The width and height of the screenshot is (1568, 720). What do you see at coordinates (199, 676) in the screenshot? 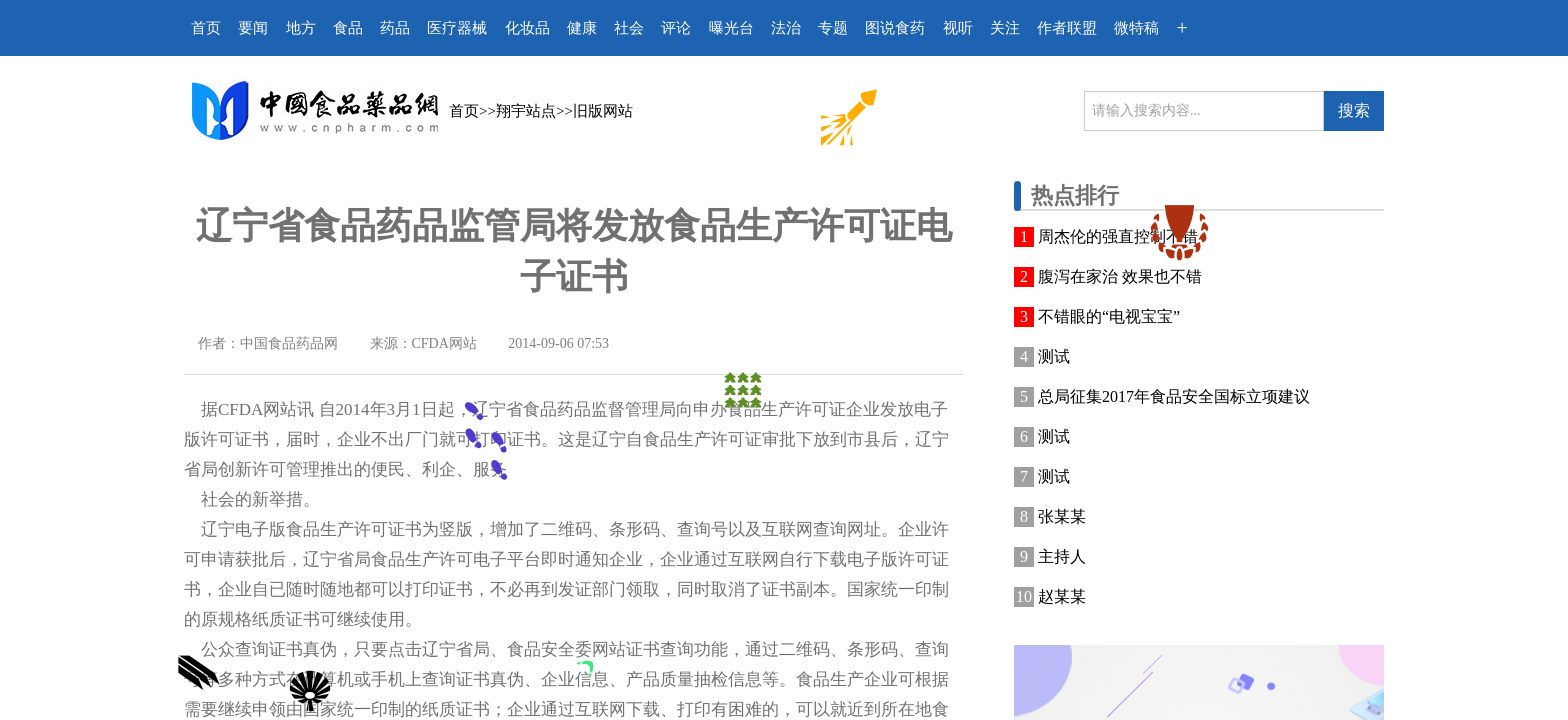
I see `equip claws or melee weapon` at bounding box center [199, 676].